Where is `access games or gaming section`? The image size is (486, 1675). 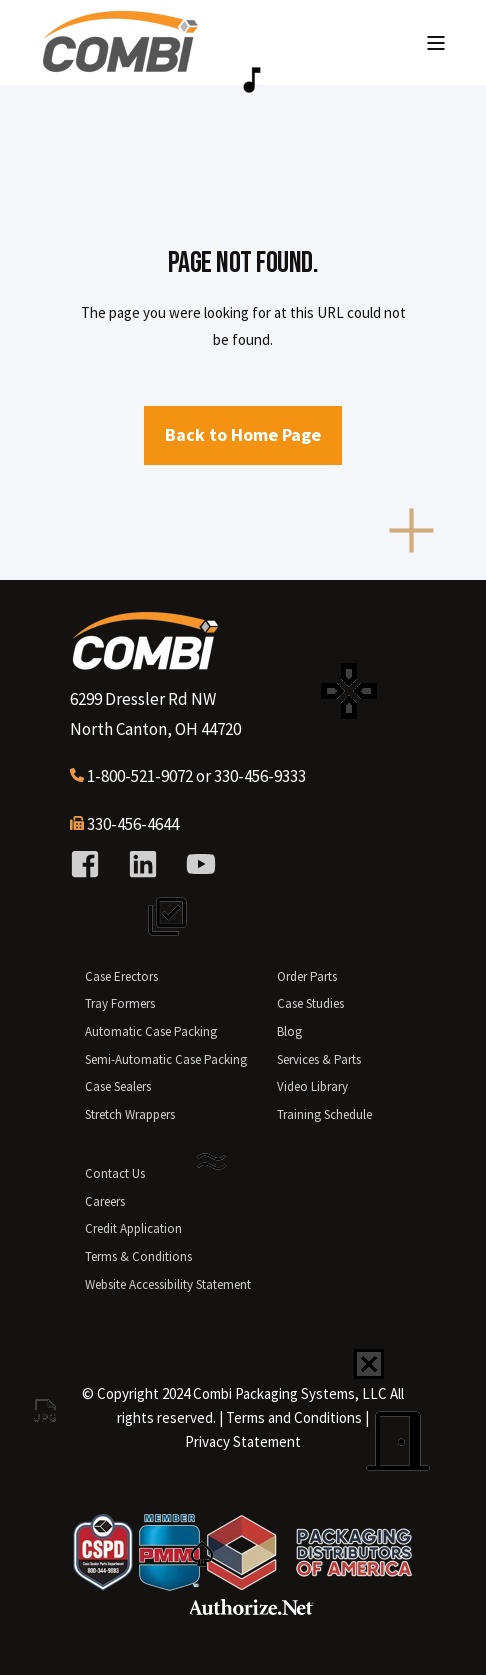
access games or gaming section is located at coordinates (349, 691).